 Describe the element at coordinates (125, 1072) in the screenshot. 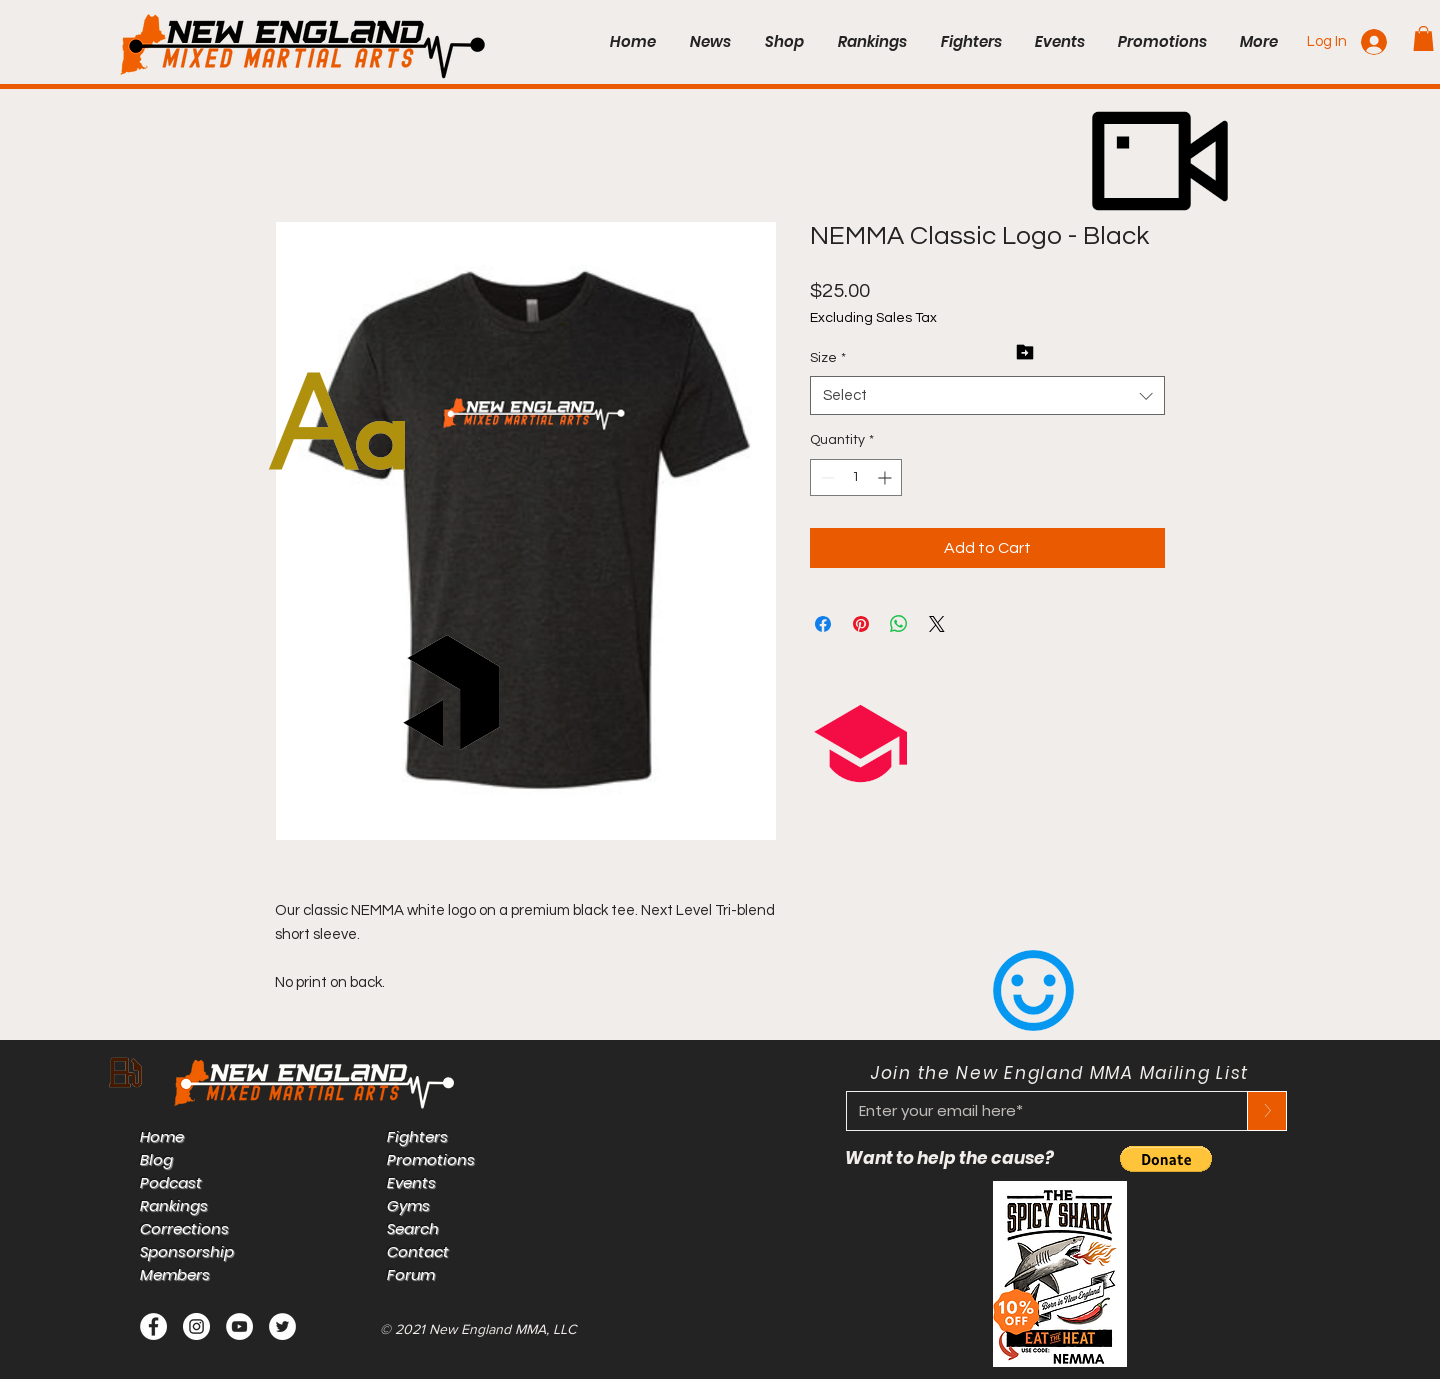

I see `find nearby gas stations` at that location.